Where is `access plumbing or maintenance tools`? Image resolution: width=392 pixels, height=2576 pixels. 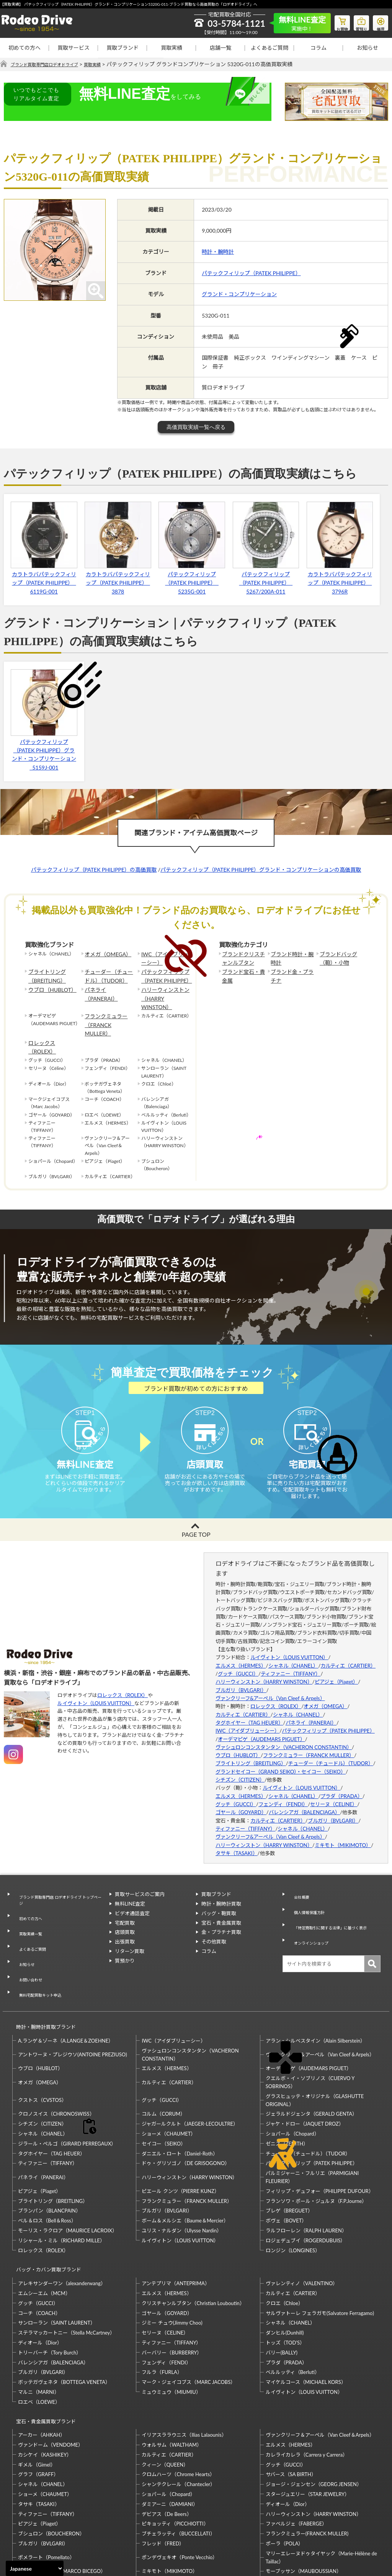 access plumbing or maintenance tools is located at coordinates (348, 336).